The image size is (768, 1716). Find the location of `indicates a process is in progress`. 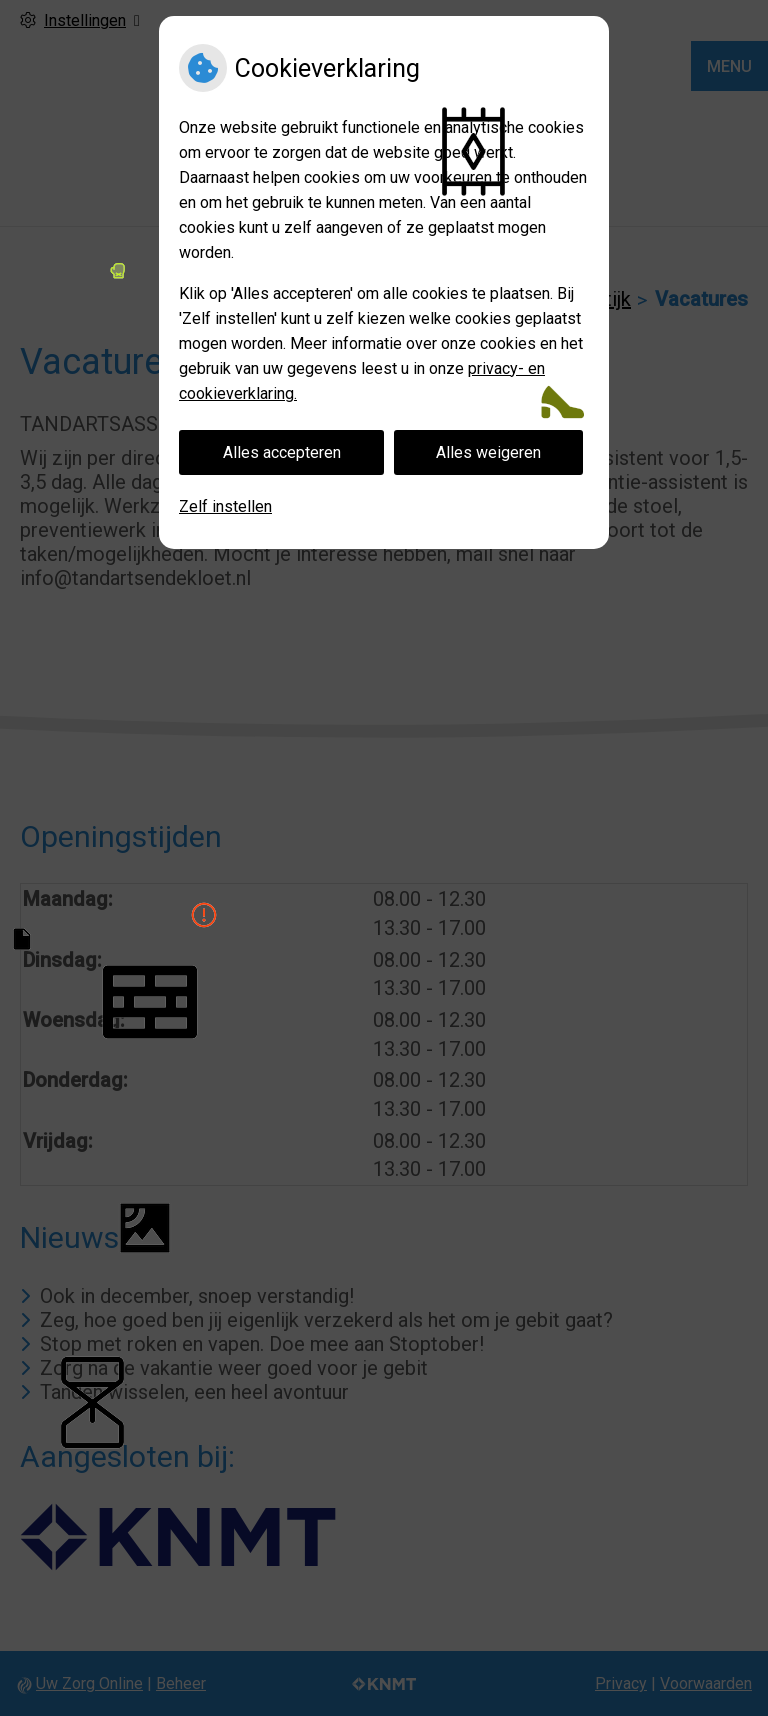

indicates a process is in progress is located at coordinates (92, 1402).